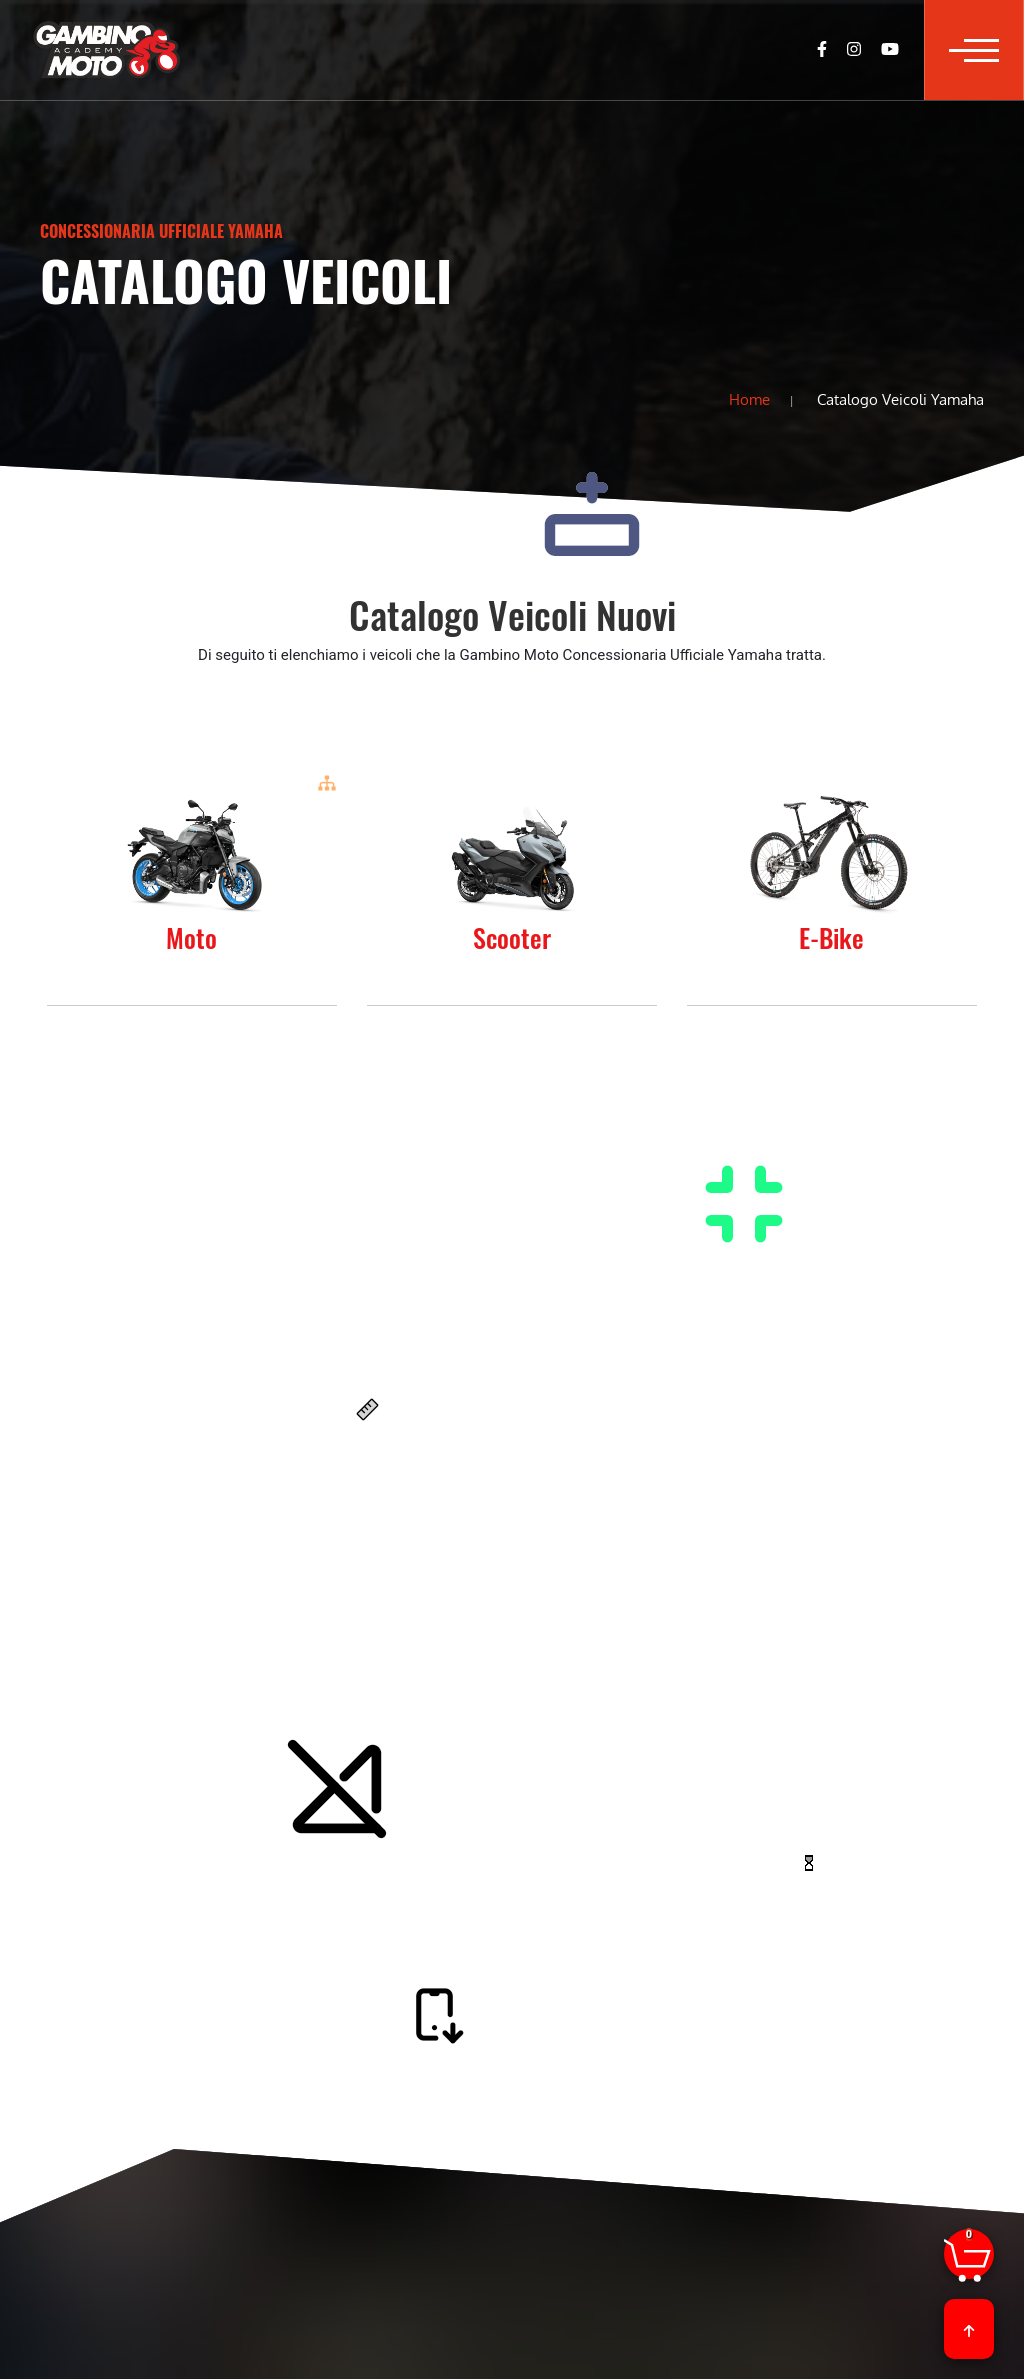 The width and height of the screenshot is (1024, 2379). What do you see at coordinates (744, 1204) in the screenshot?
I see `compress or reduce content size` at bounding box center [744, 1204].